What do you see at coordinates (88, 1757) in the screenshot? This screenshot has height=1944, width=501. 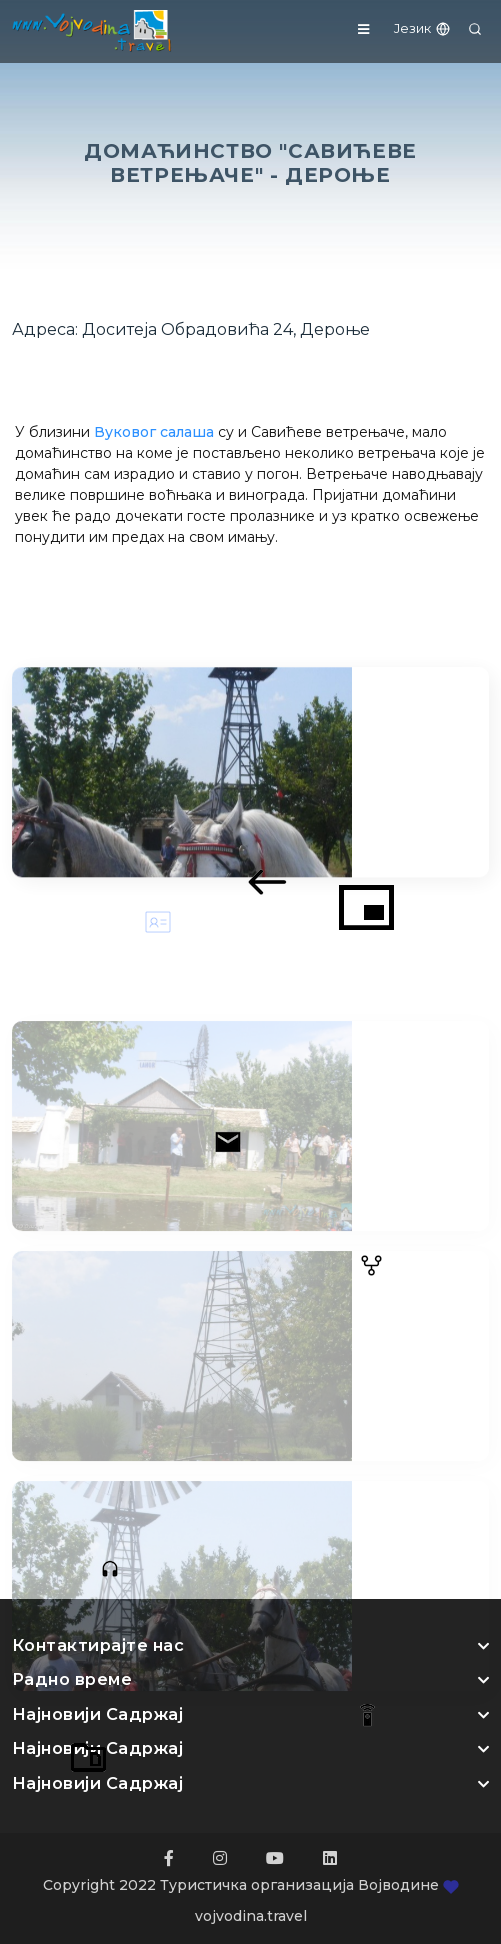 I see `access saved code snippets` at bounding box center [88, 1757].